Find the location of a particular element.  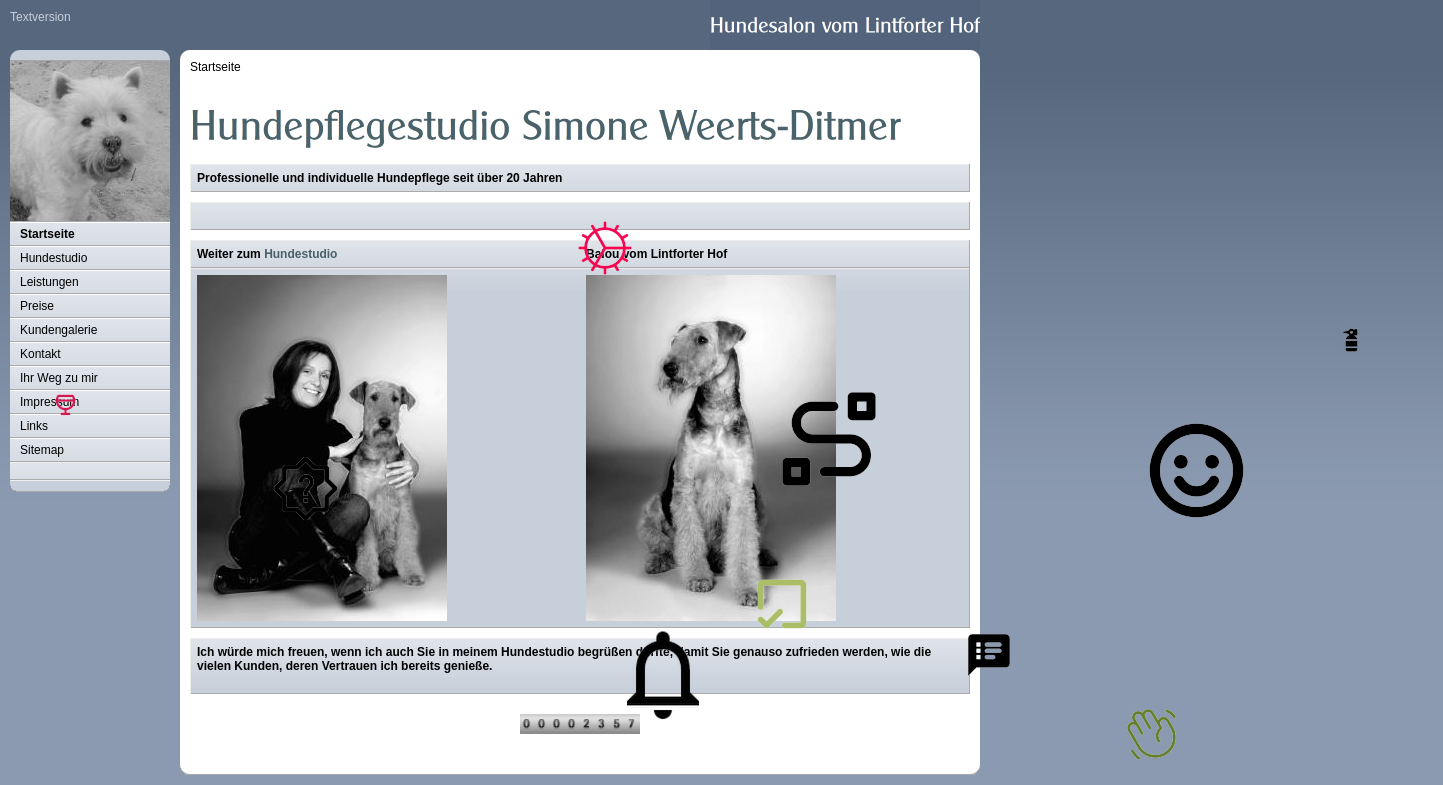

add an emoji or reaction is located at coordinates (1196, 470).